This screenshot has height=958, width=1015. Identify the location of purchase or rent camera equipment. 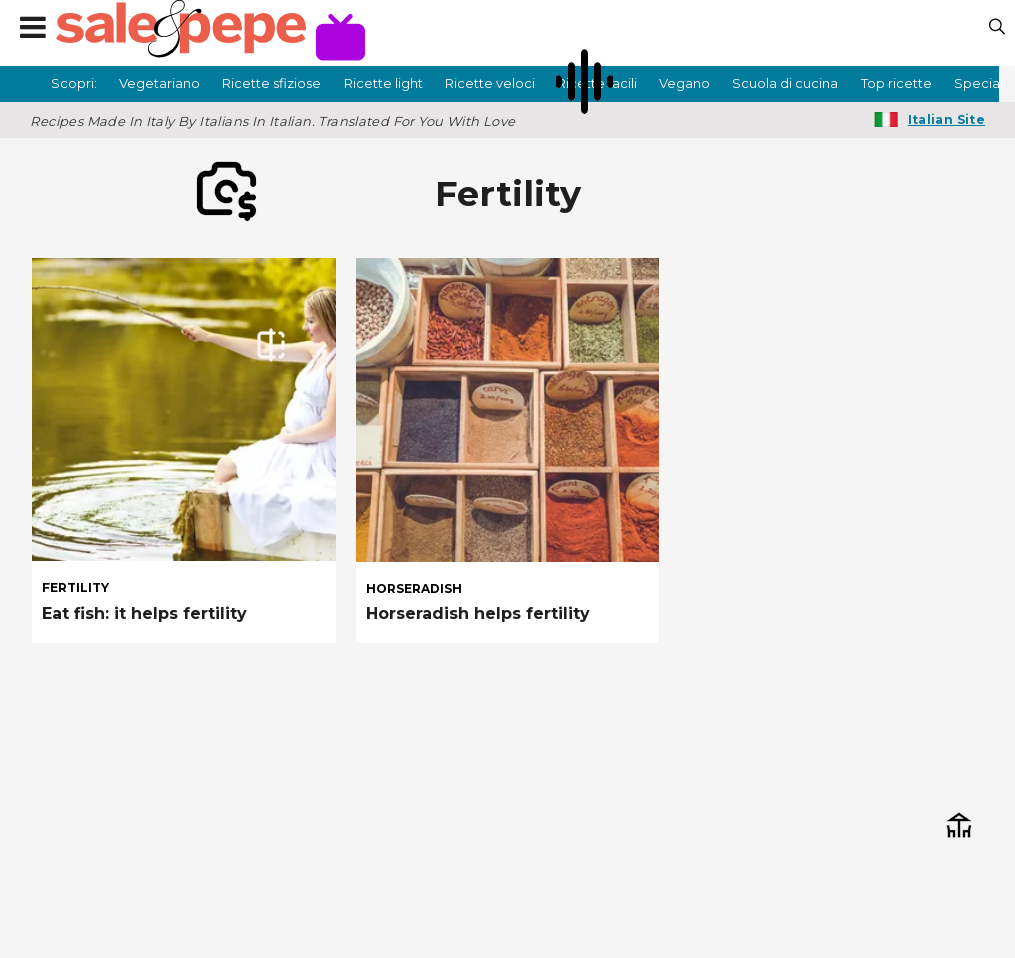
(226, 188).